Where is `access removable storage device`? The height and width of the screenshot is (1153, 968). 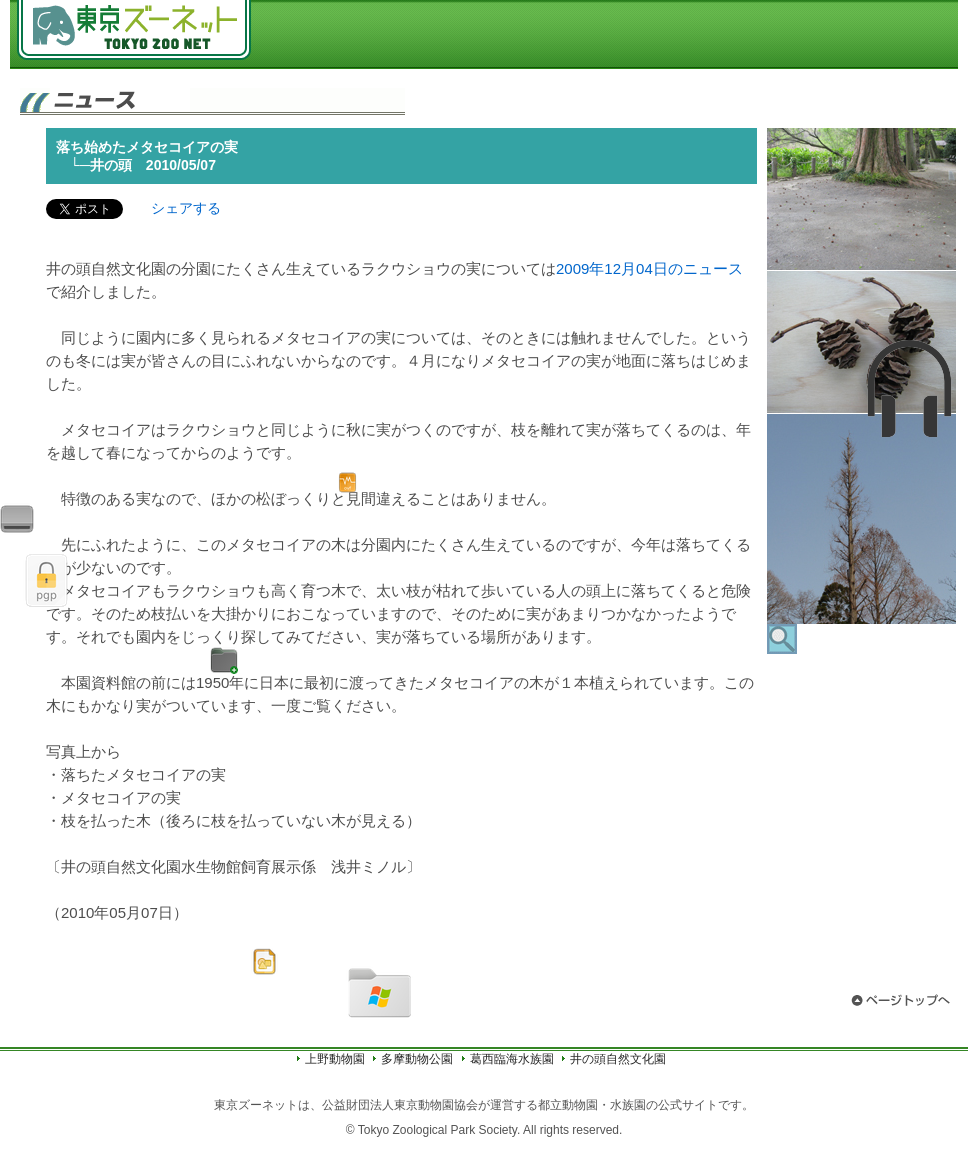
access removable storage device is located at coordinates (17, 519).